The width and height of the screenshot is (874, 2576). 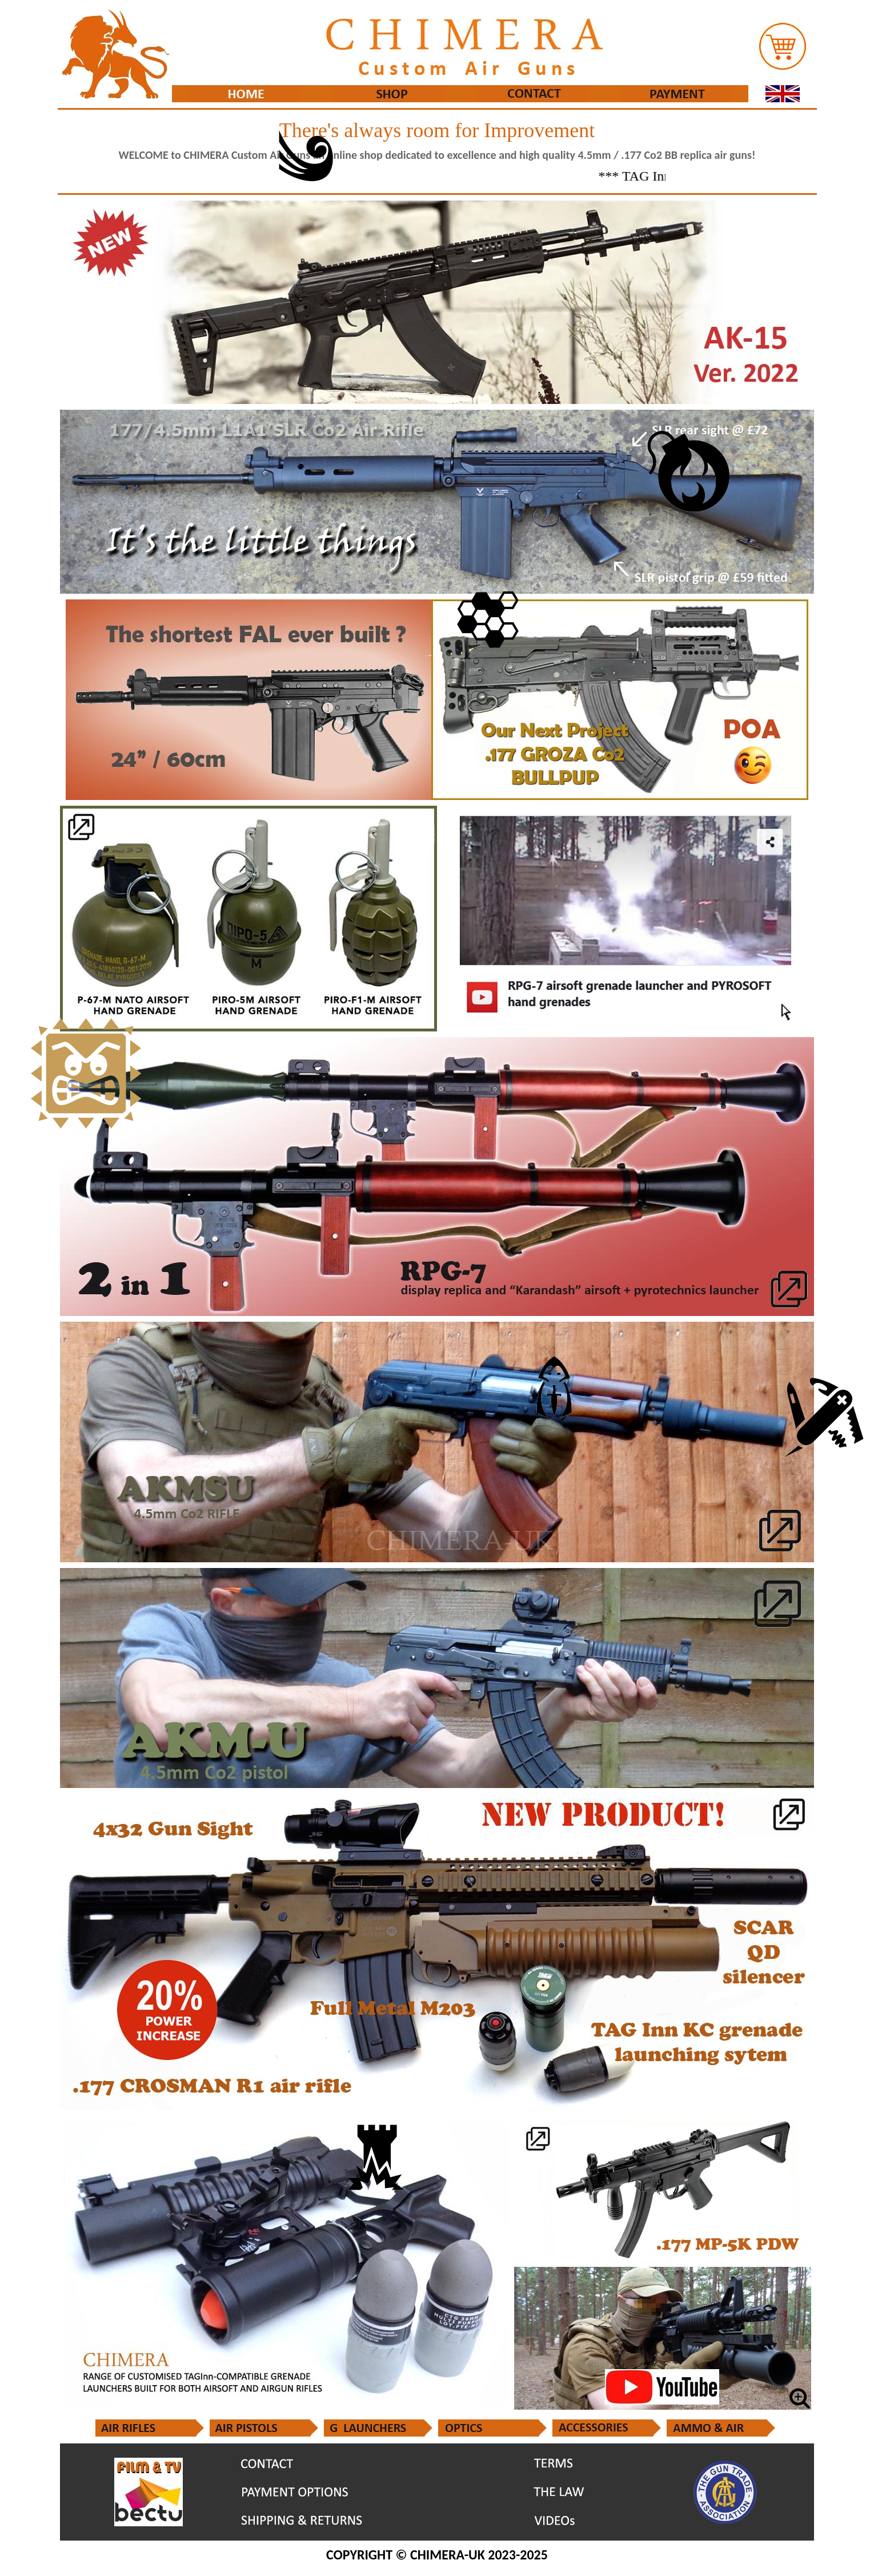 I want to click on access hexagonal grid or tile-based game mode, so click(x=488, y=618).